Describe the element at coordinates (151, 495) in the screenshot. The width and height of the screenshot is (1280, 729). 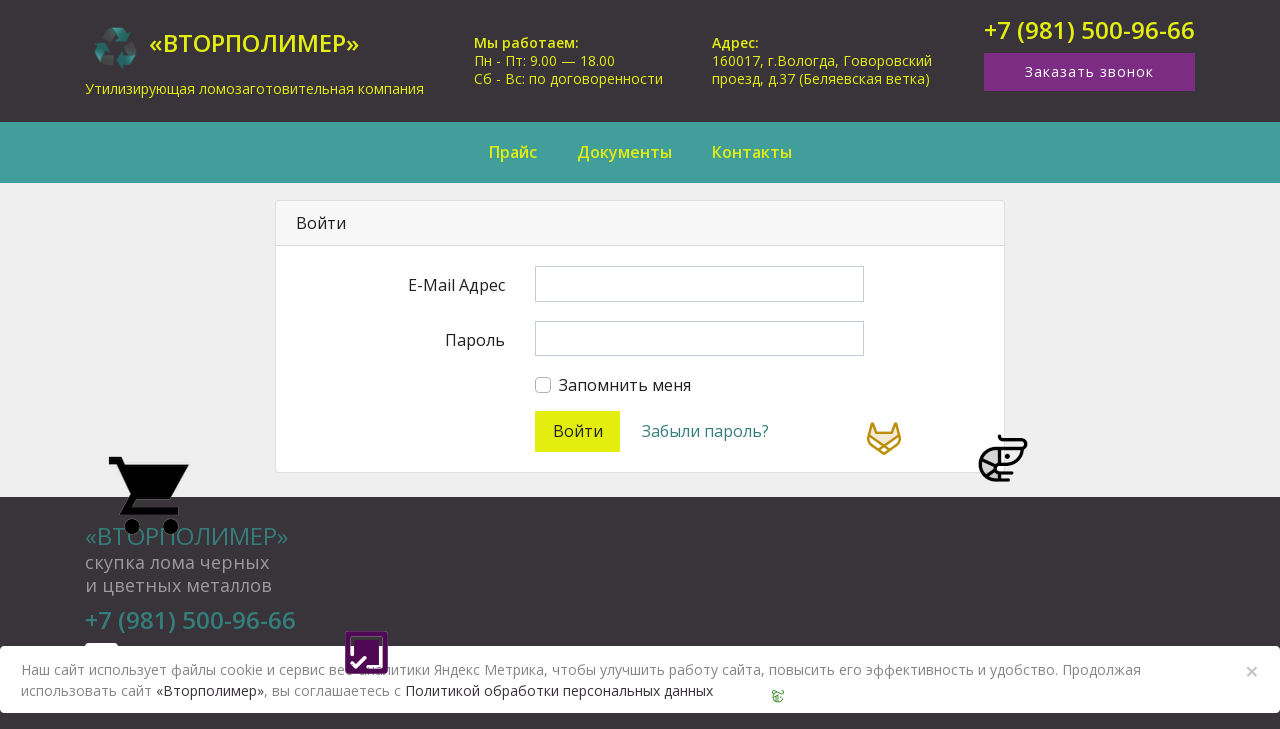
I see `view your shopping cart` at that location.